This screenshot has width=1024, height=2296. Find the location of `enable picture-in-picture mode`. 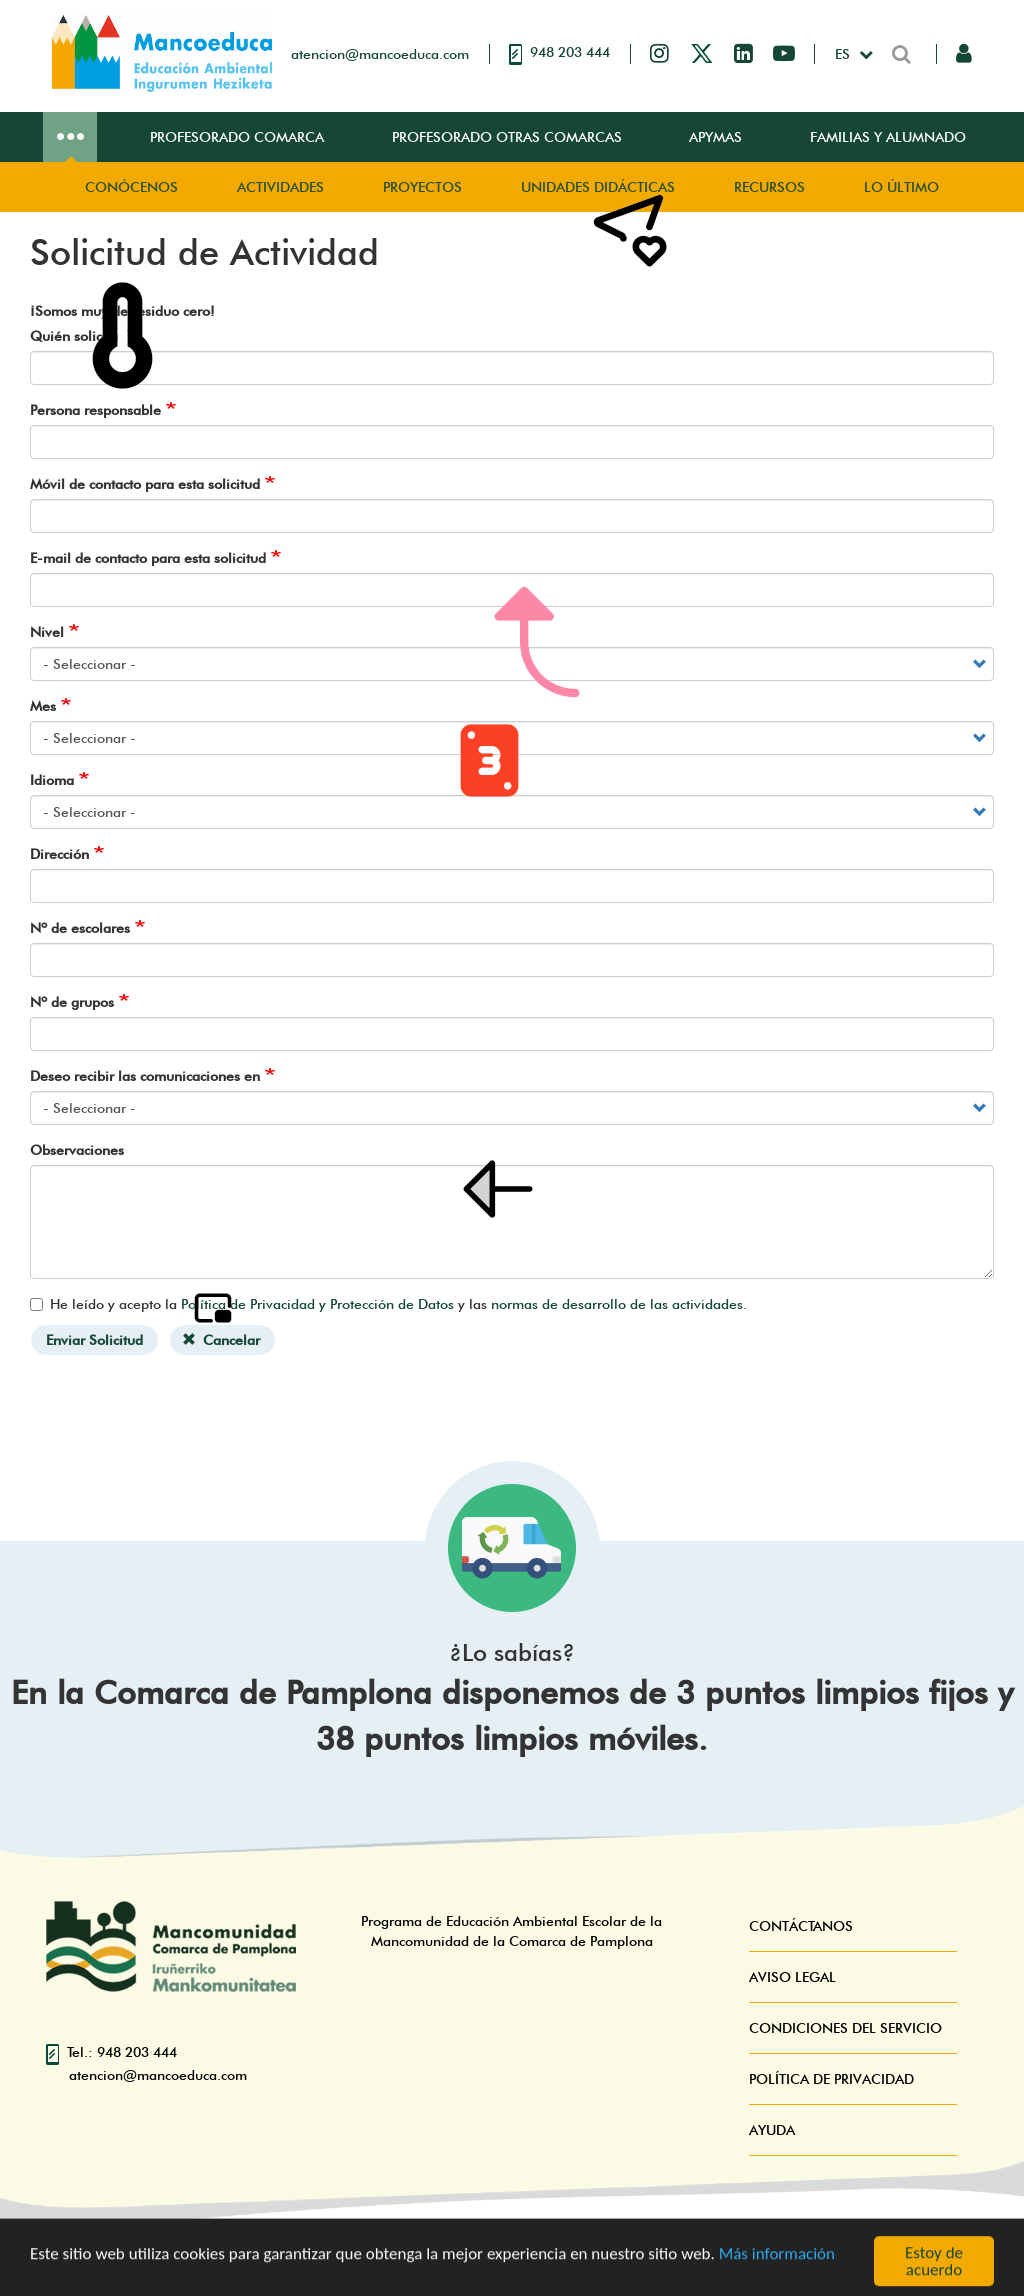

enable picture-in-picture mode is located at coordinates (213, 1308).